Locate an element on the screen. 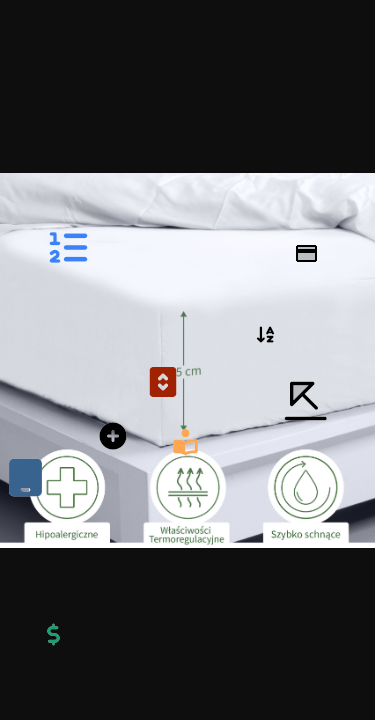  sort items alphabetically from A to Z is located at coordinates (265, 334).